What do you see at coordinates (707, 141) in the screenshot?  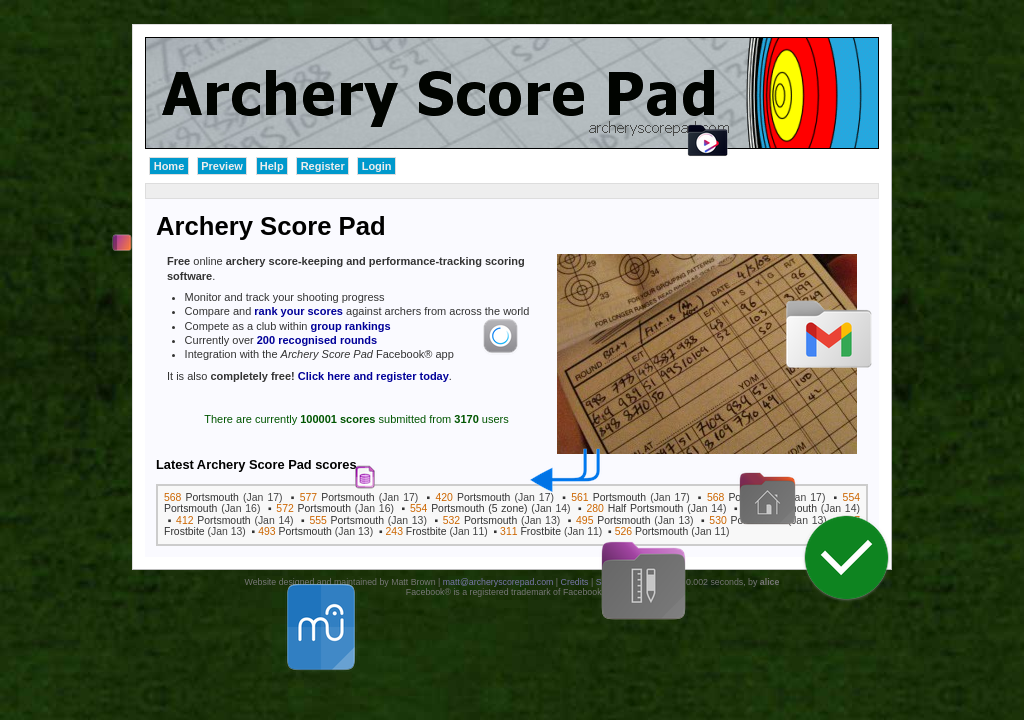 I see `folder containing youtube music vanced app files` at bounding box center [707, 141].